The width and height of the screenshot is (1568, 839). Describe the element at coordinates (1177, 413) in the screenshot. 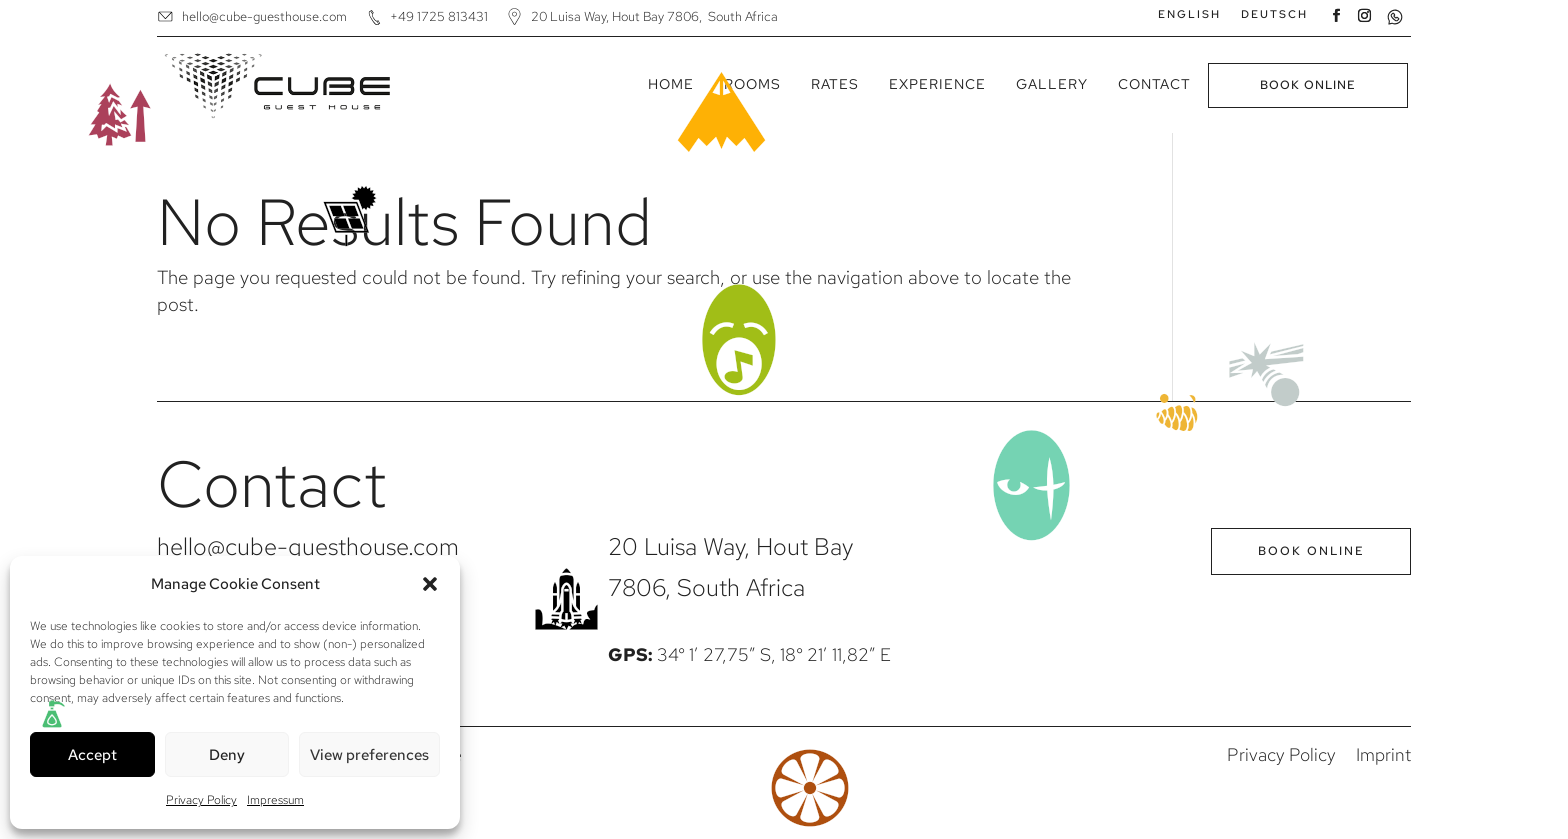

I see `indicates a hungry or gluttonous character status` at that location.